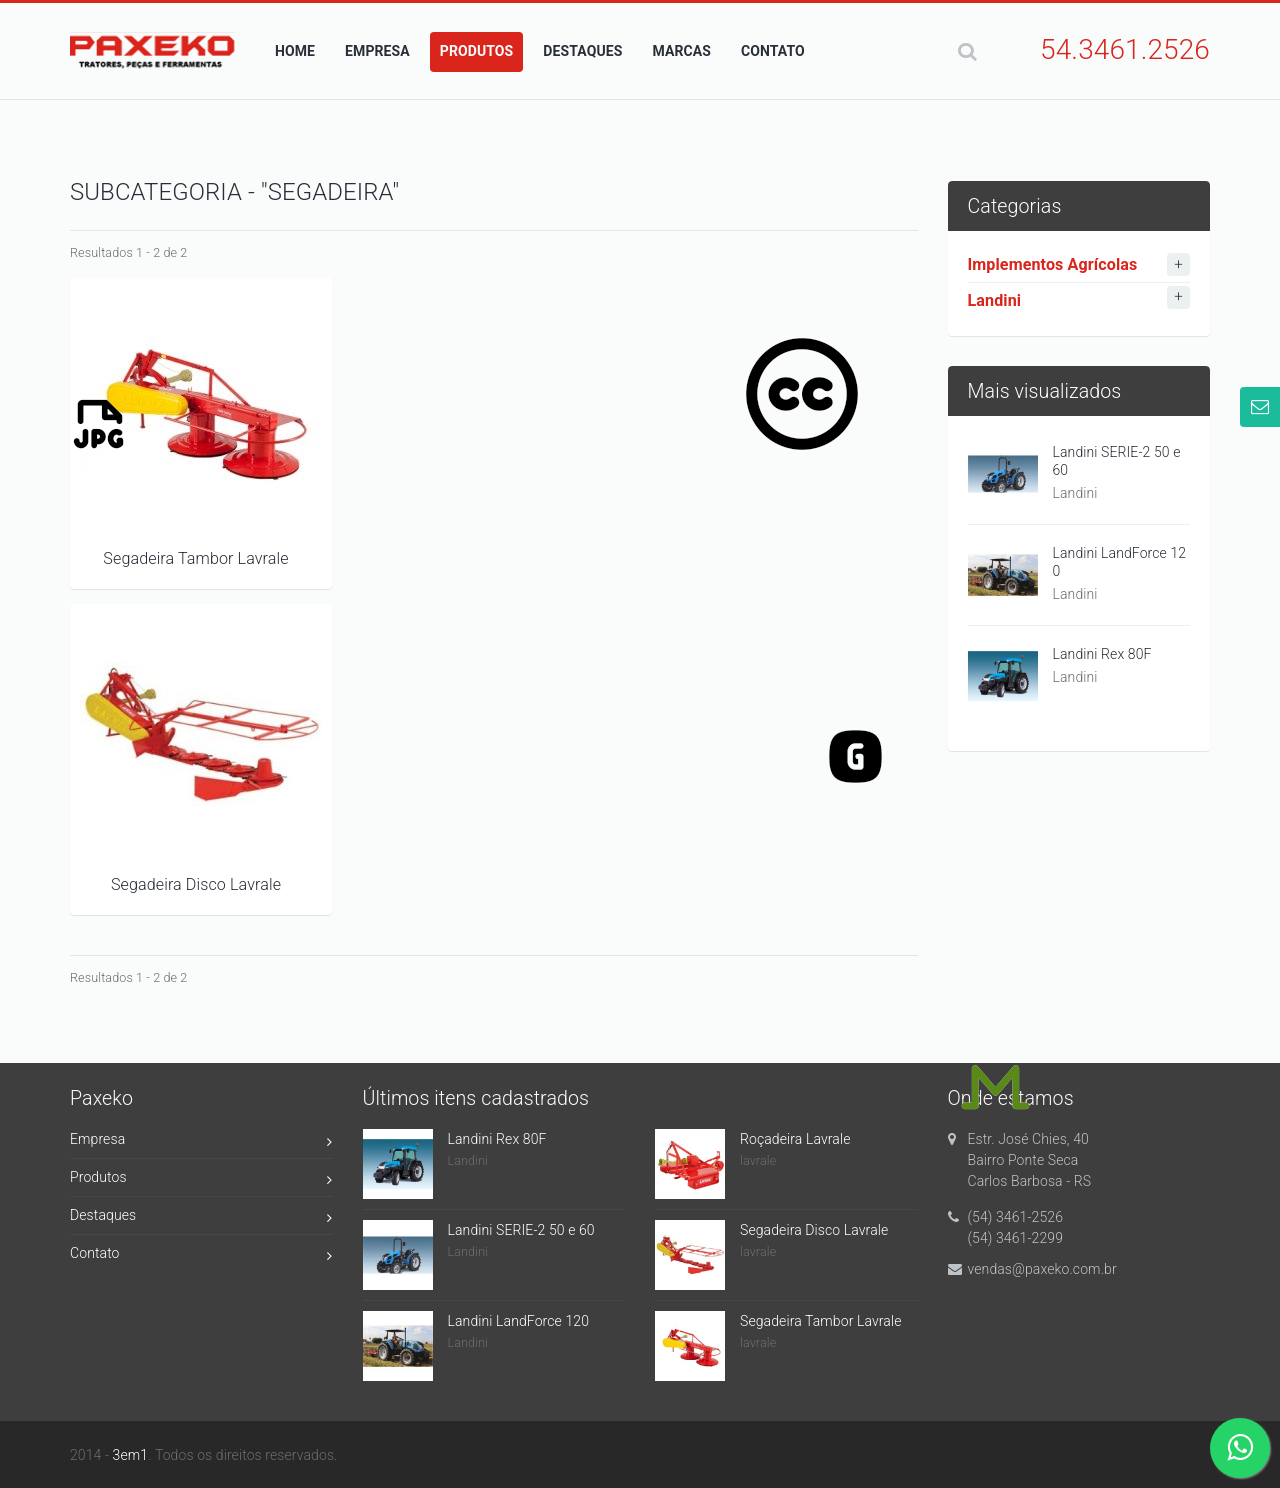 The image size is (1280, 1488). What do you see at coordinates (855, 756) in the screenshot?
I see `google or gmail app shortcut` at bounding box center [855, 756].